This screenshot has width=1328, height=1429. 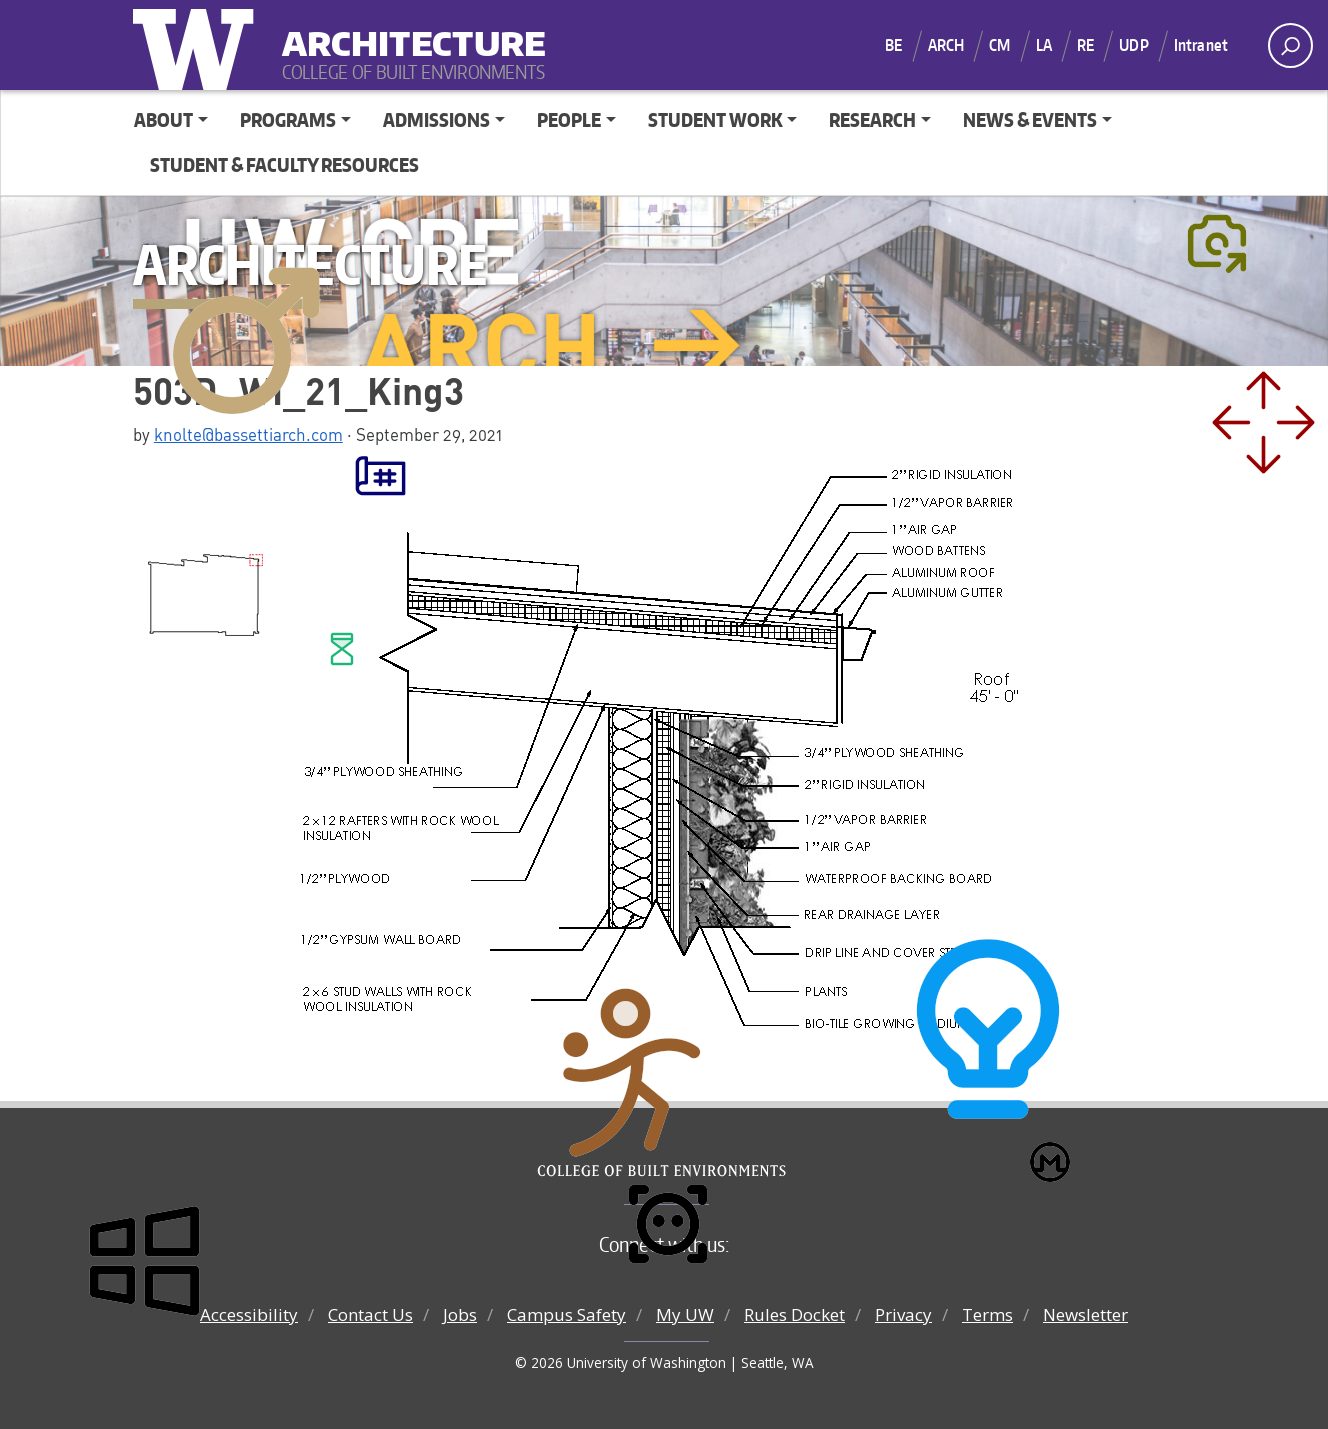 What do you see at coordinates (380, 477) in the screenshot?
I see `view project blueprints or technical plans` at bounding box center [380, 477].